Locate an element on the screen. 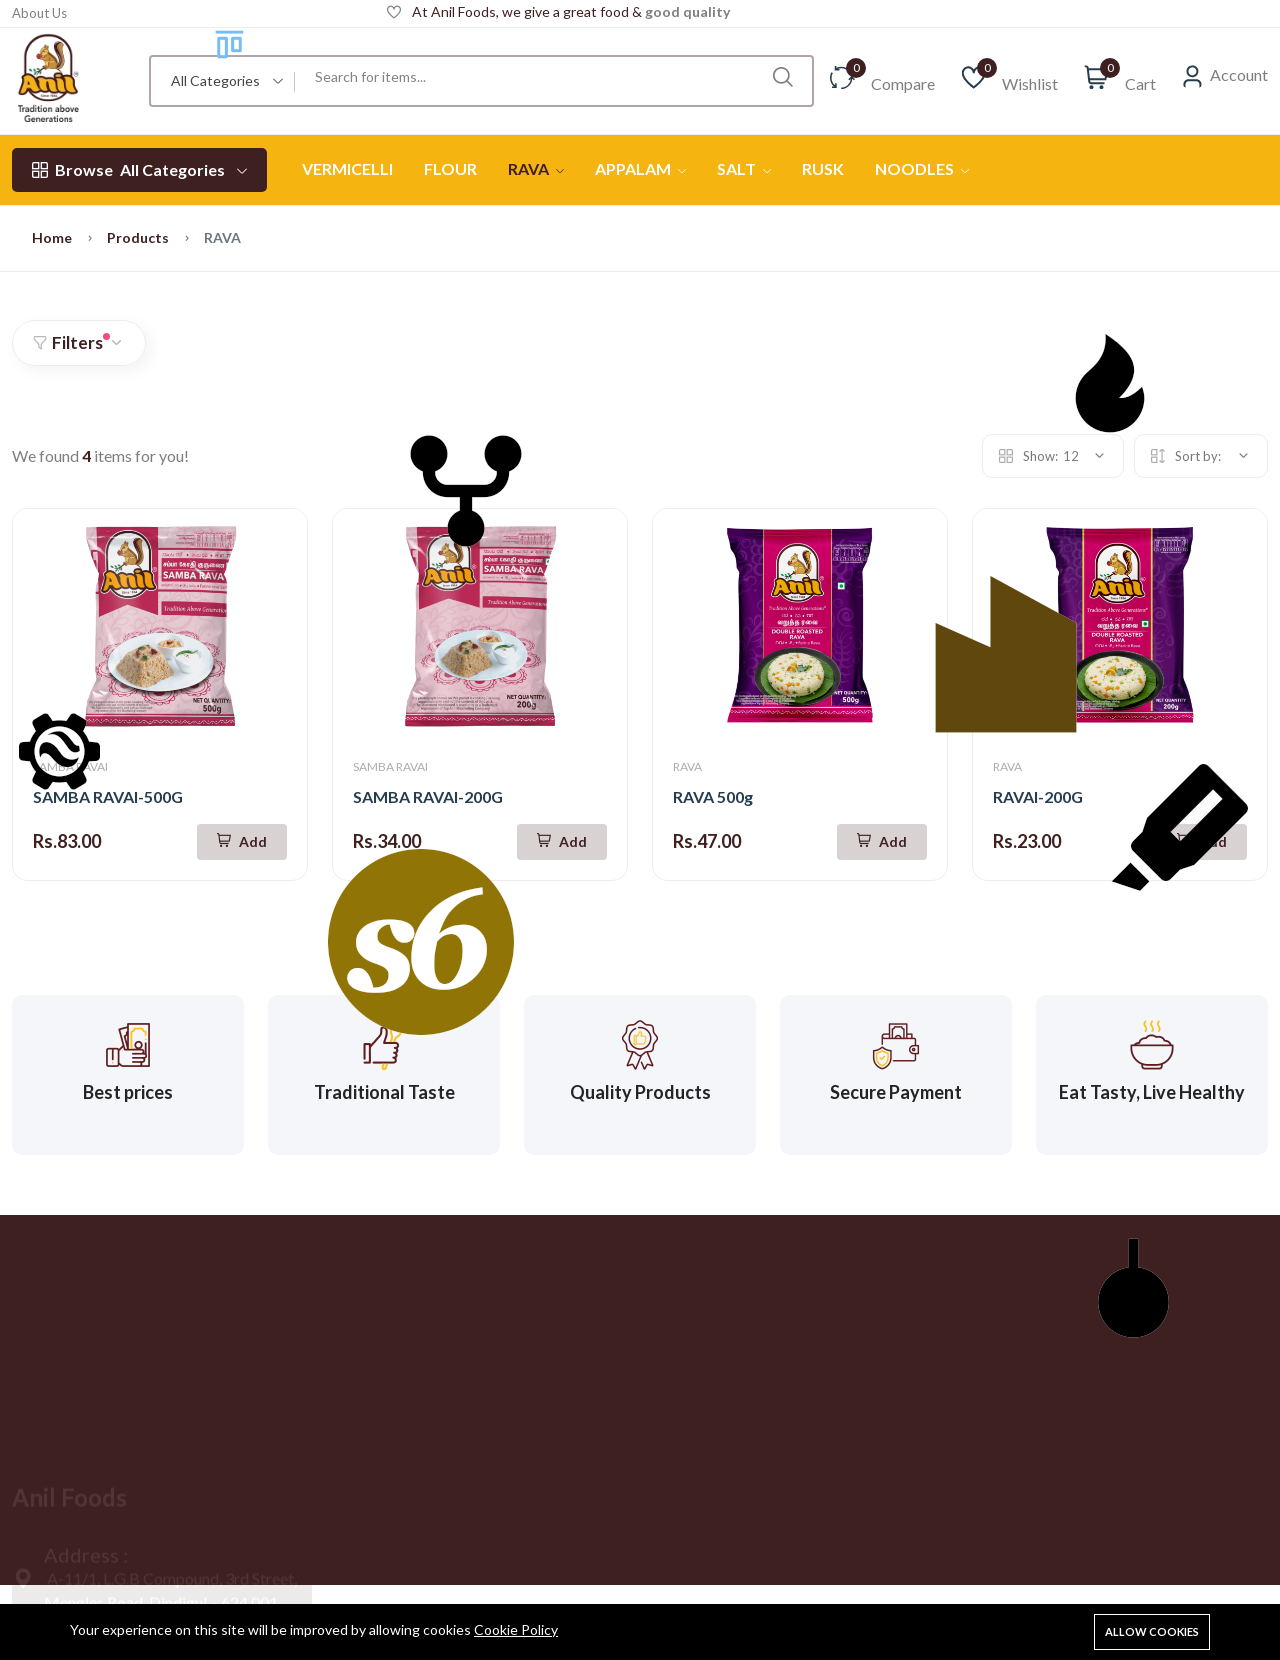 The width and height of the screenshot is (1280, 1660). highlight or mark up text is located at coordinates (1182, 830).